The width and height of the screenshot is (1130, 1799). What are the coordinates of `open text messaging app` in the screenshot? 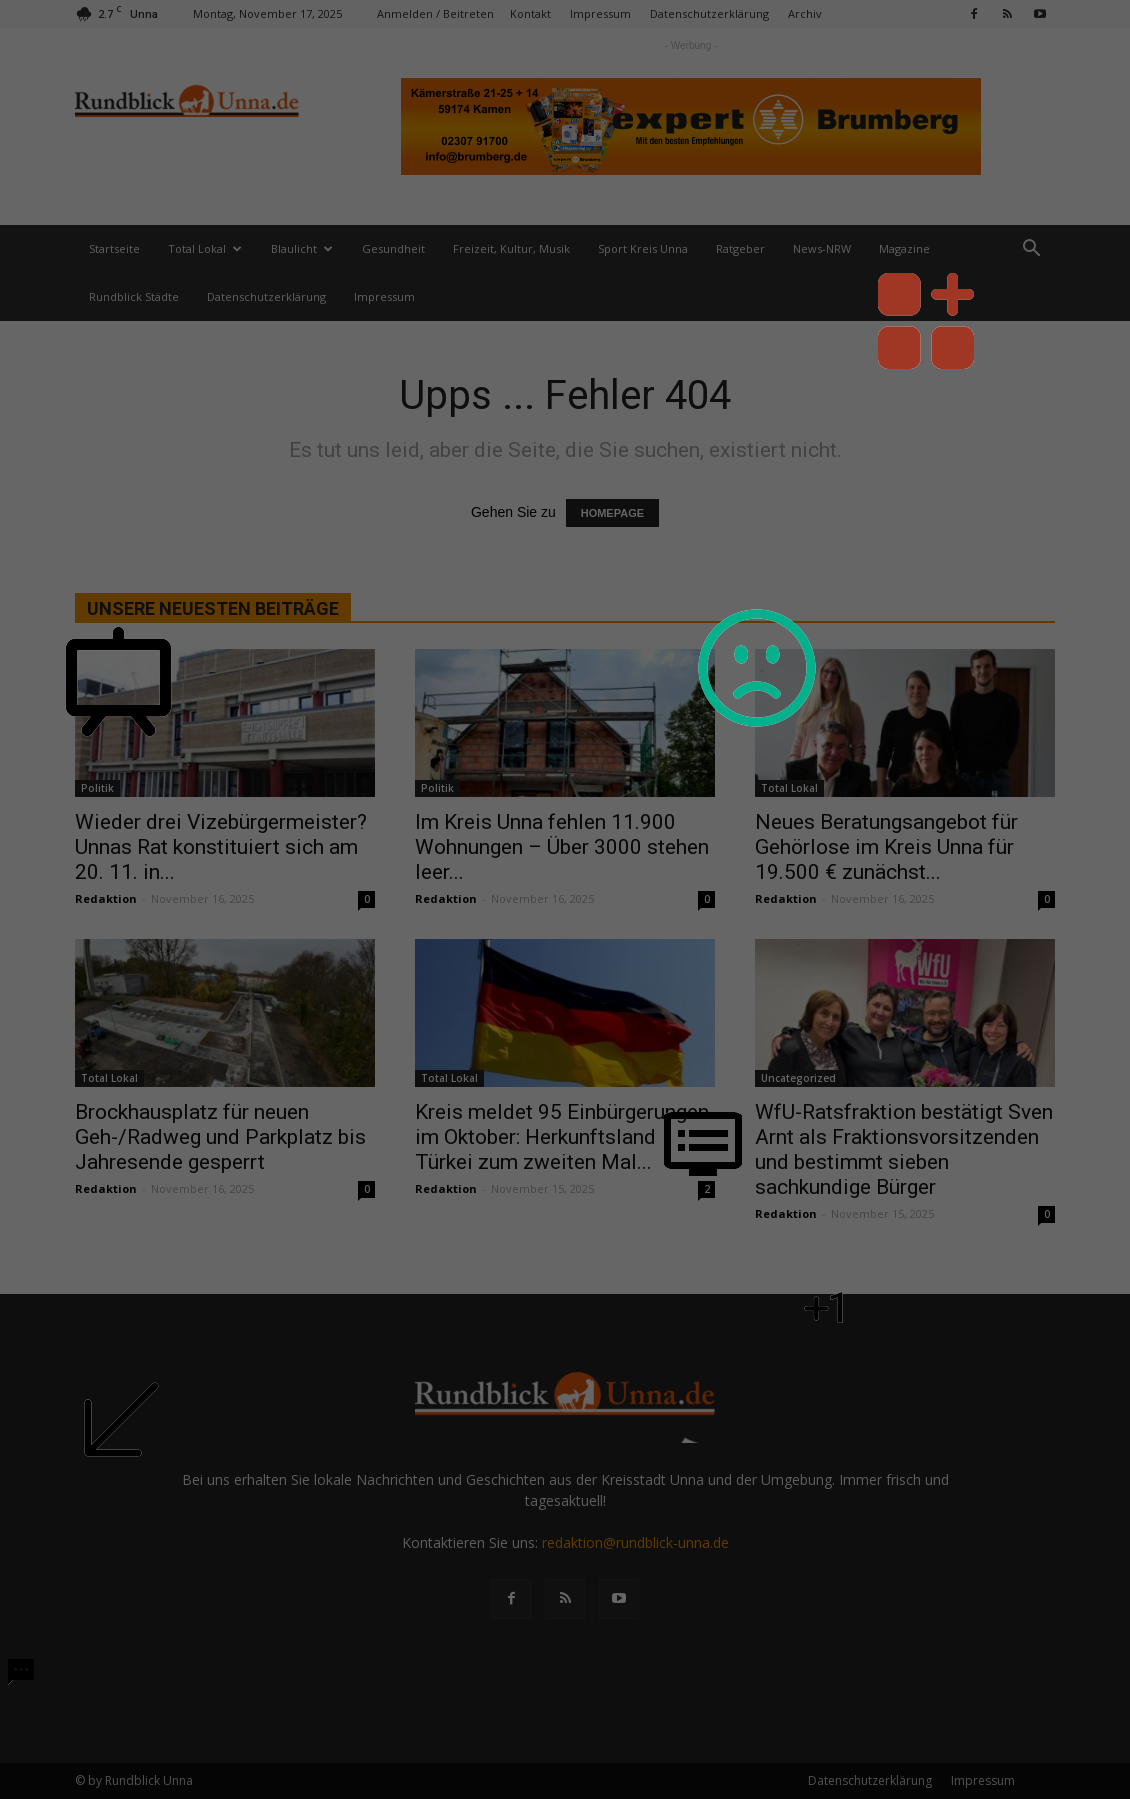 It's located at (21, 1672).